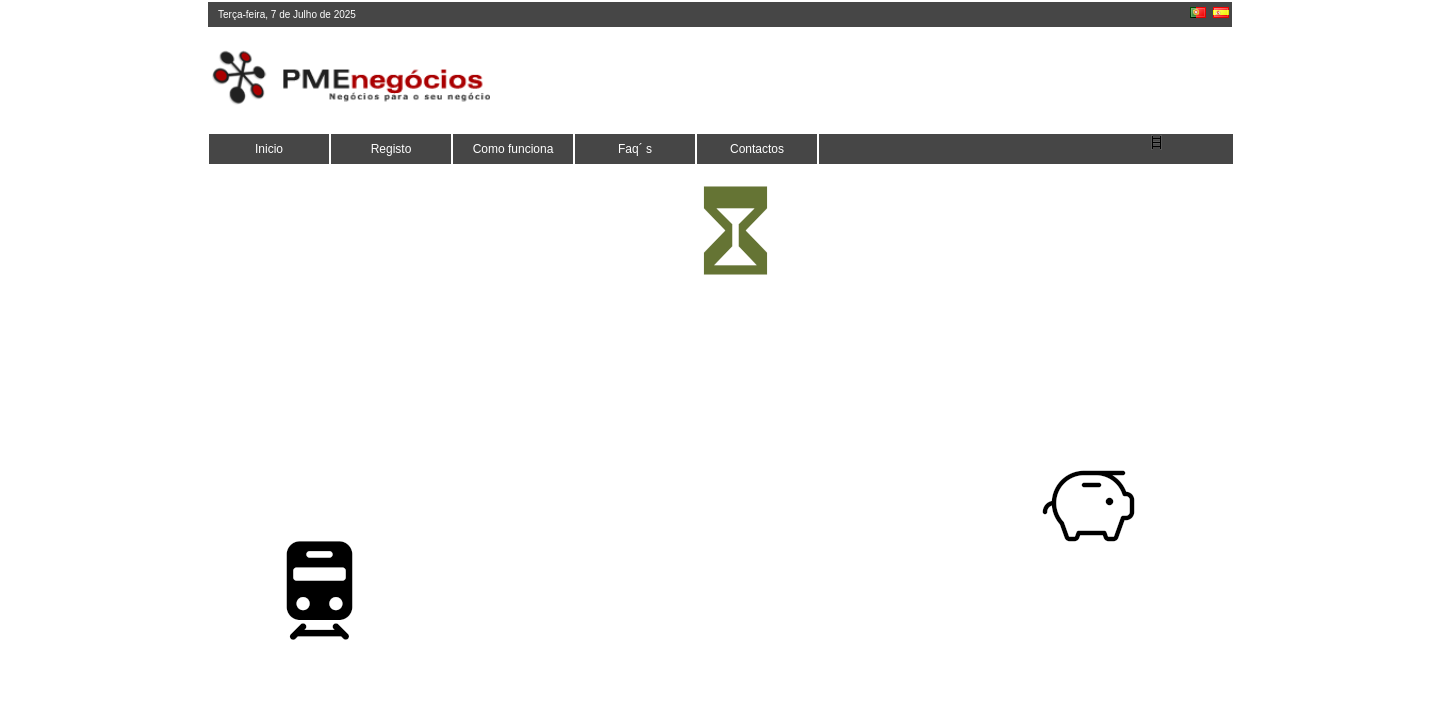 The height and width of the screenshot is (720, 1440). Describe the element at coordinates (1090, 506) in the screenshot. I see `access savings or budget features` at that location.